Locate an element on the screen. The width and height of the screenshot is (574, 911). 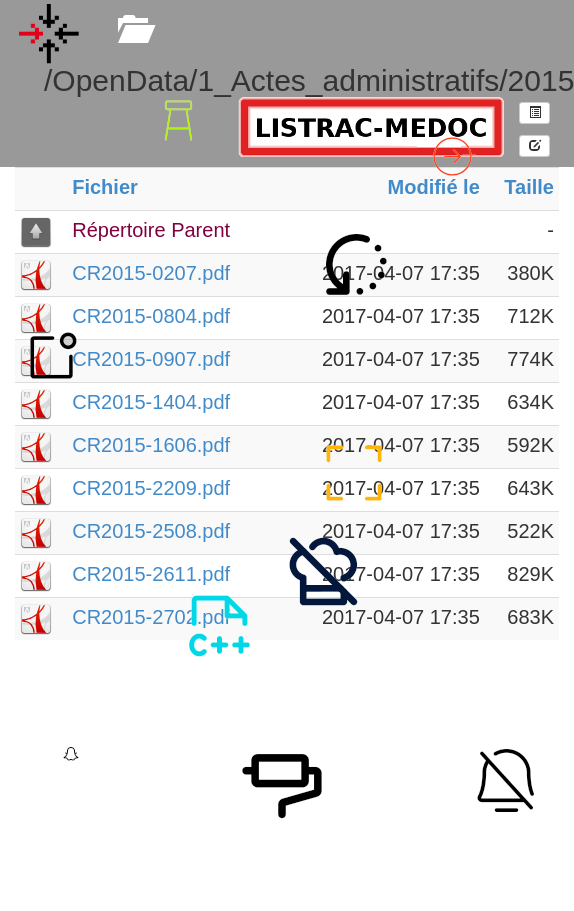
indicates new notifications or alerts is located at coordinates (52, 356).